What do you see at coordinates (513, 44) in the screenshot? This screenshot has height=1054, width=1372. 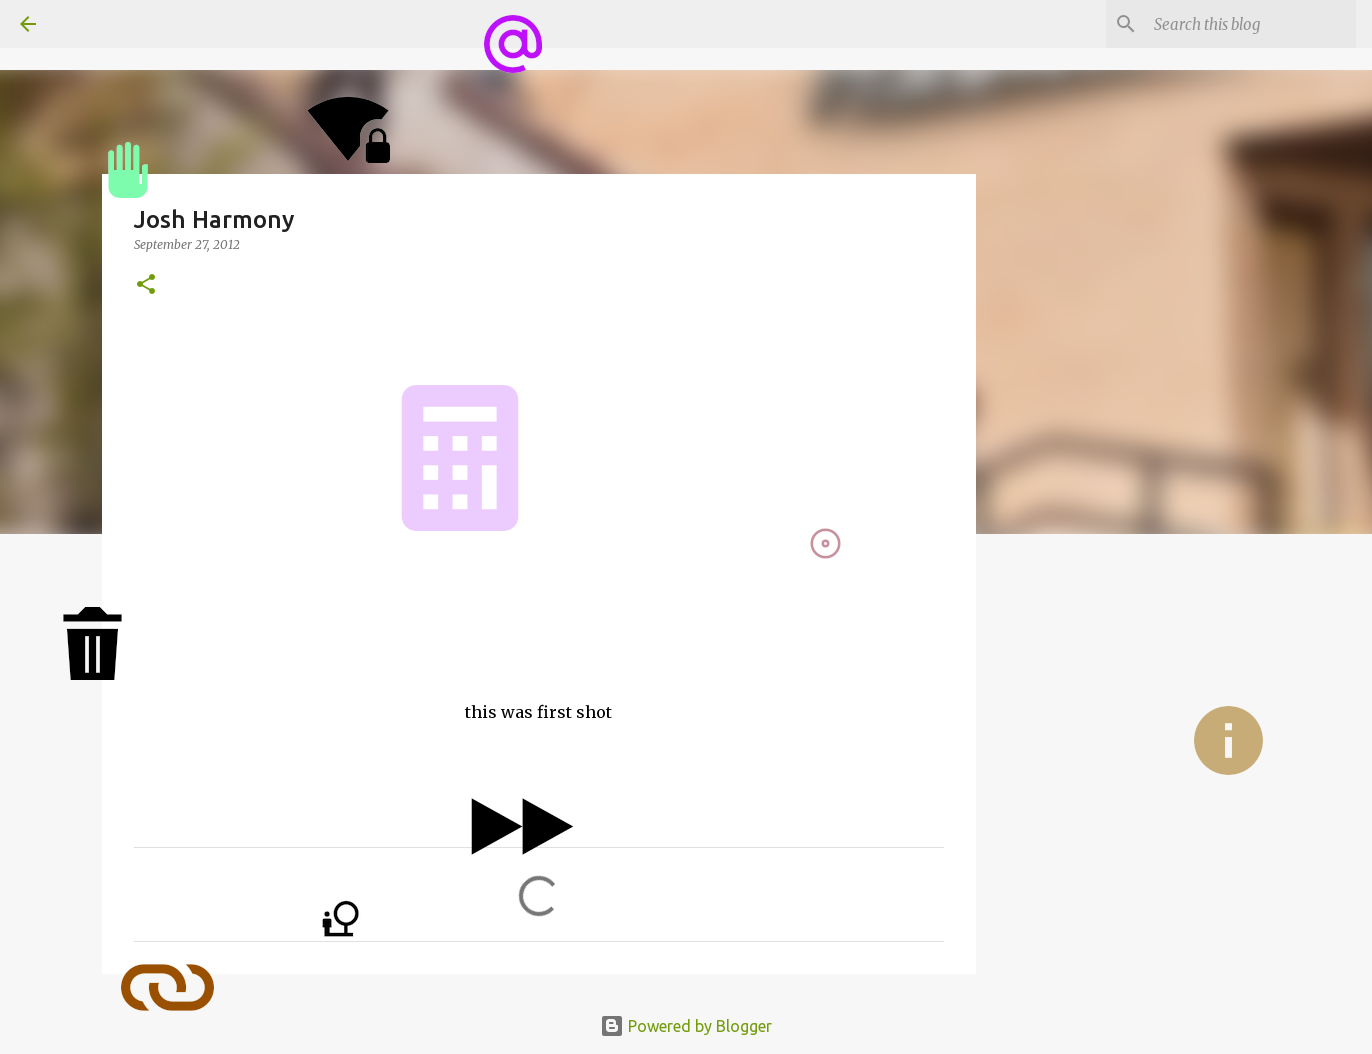 I see `mention a user in a post or comment` at bounding box center [513, 44].